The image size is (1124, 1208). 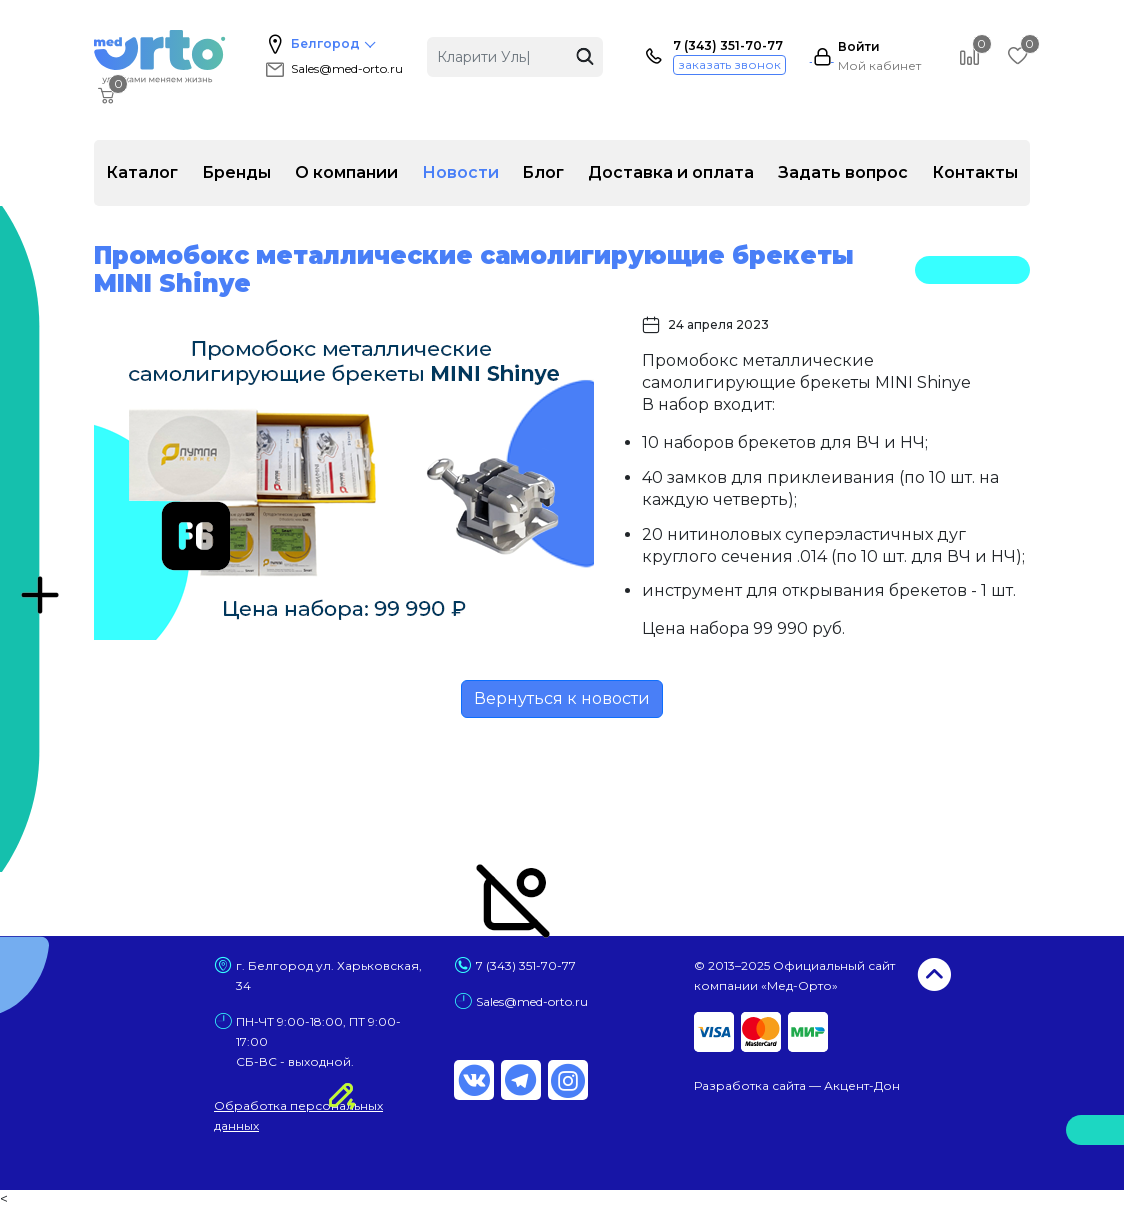 I want to click on press F6 function key, so click(x=196, y=536).